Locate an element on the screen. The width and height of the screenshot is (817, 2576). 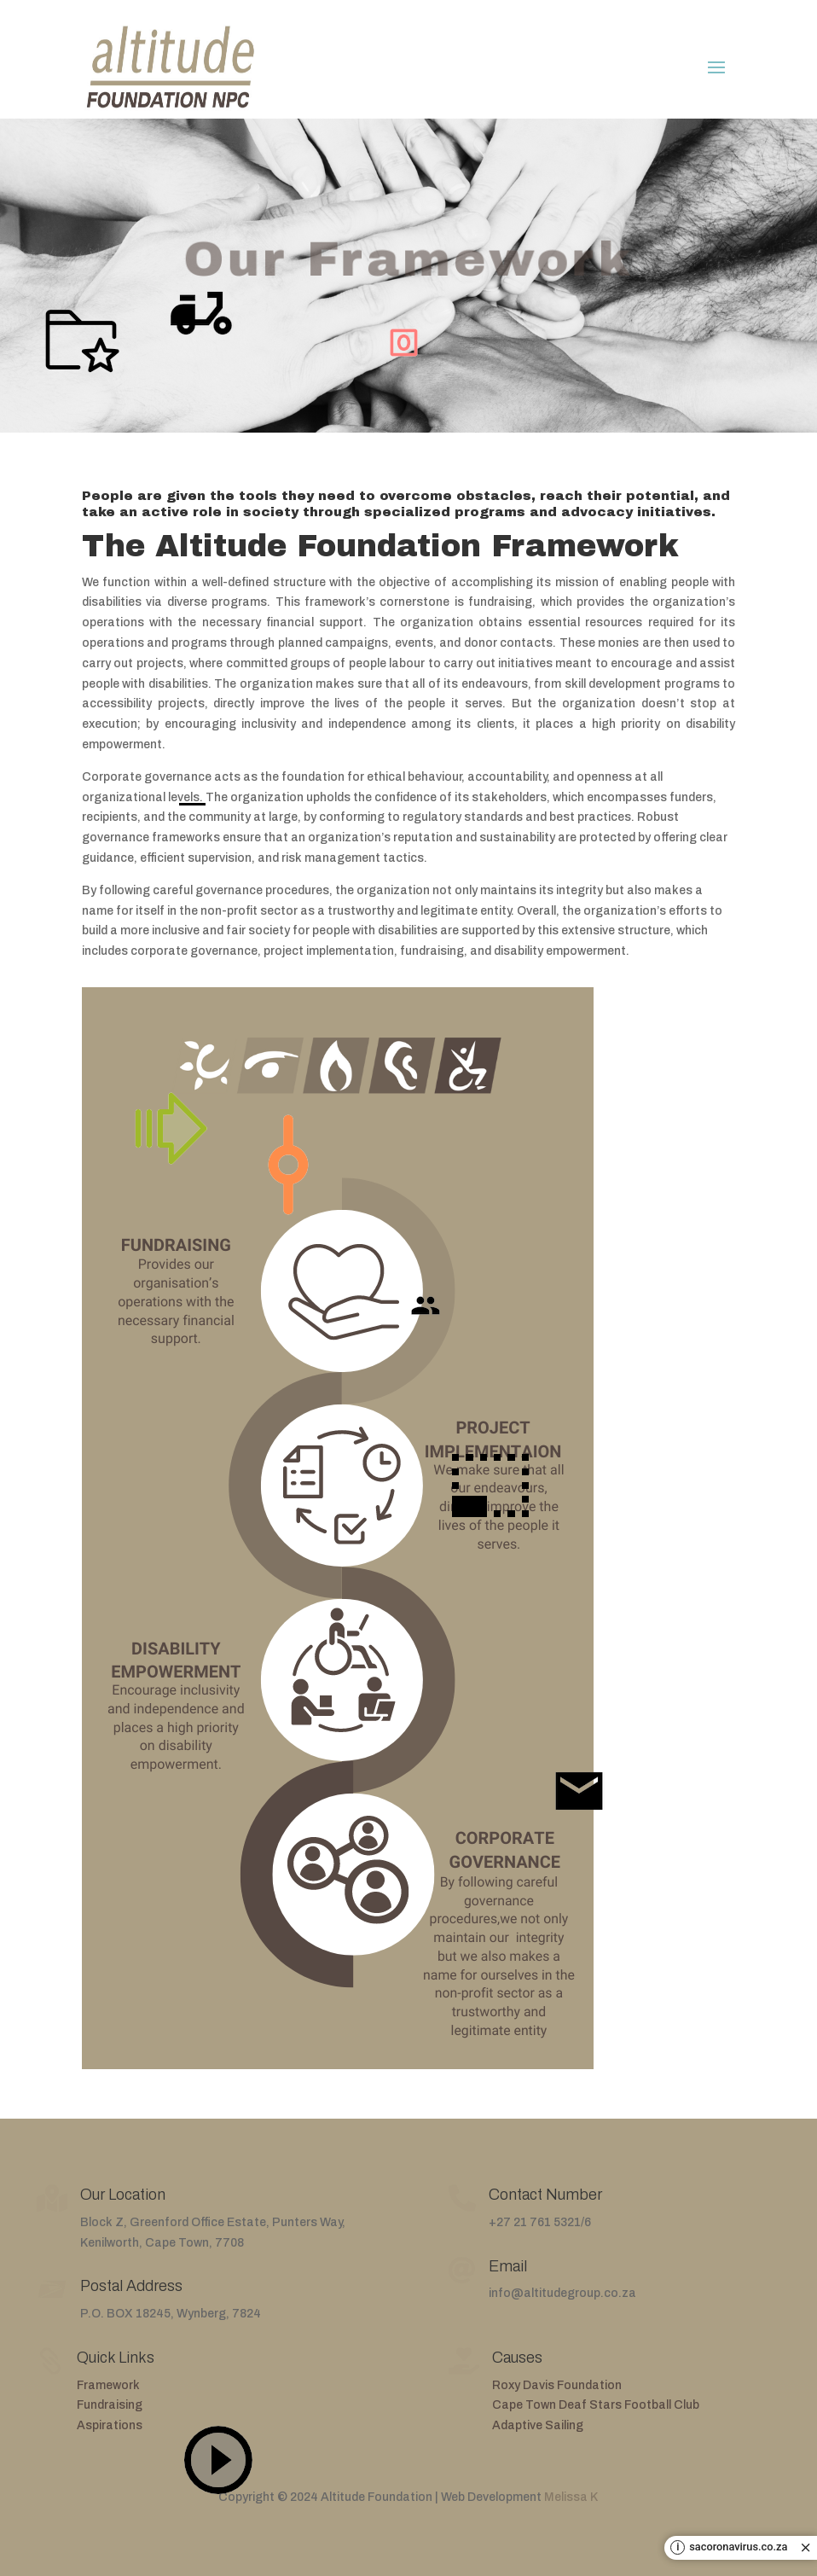
resize image to small dimensions is located at coordinates (490, 1486).